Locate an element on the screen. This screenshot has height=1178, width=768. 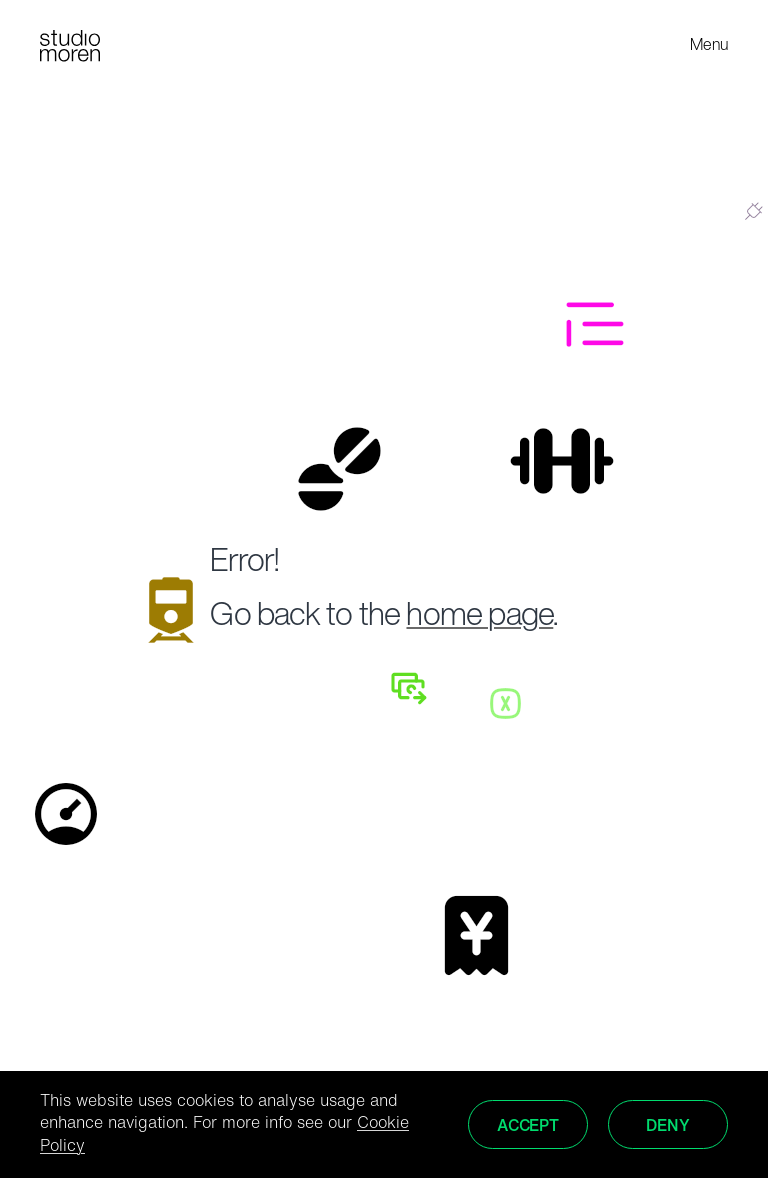
access medication or pharmacy information is located at coordinates (339, 469).